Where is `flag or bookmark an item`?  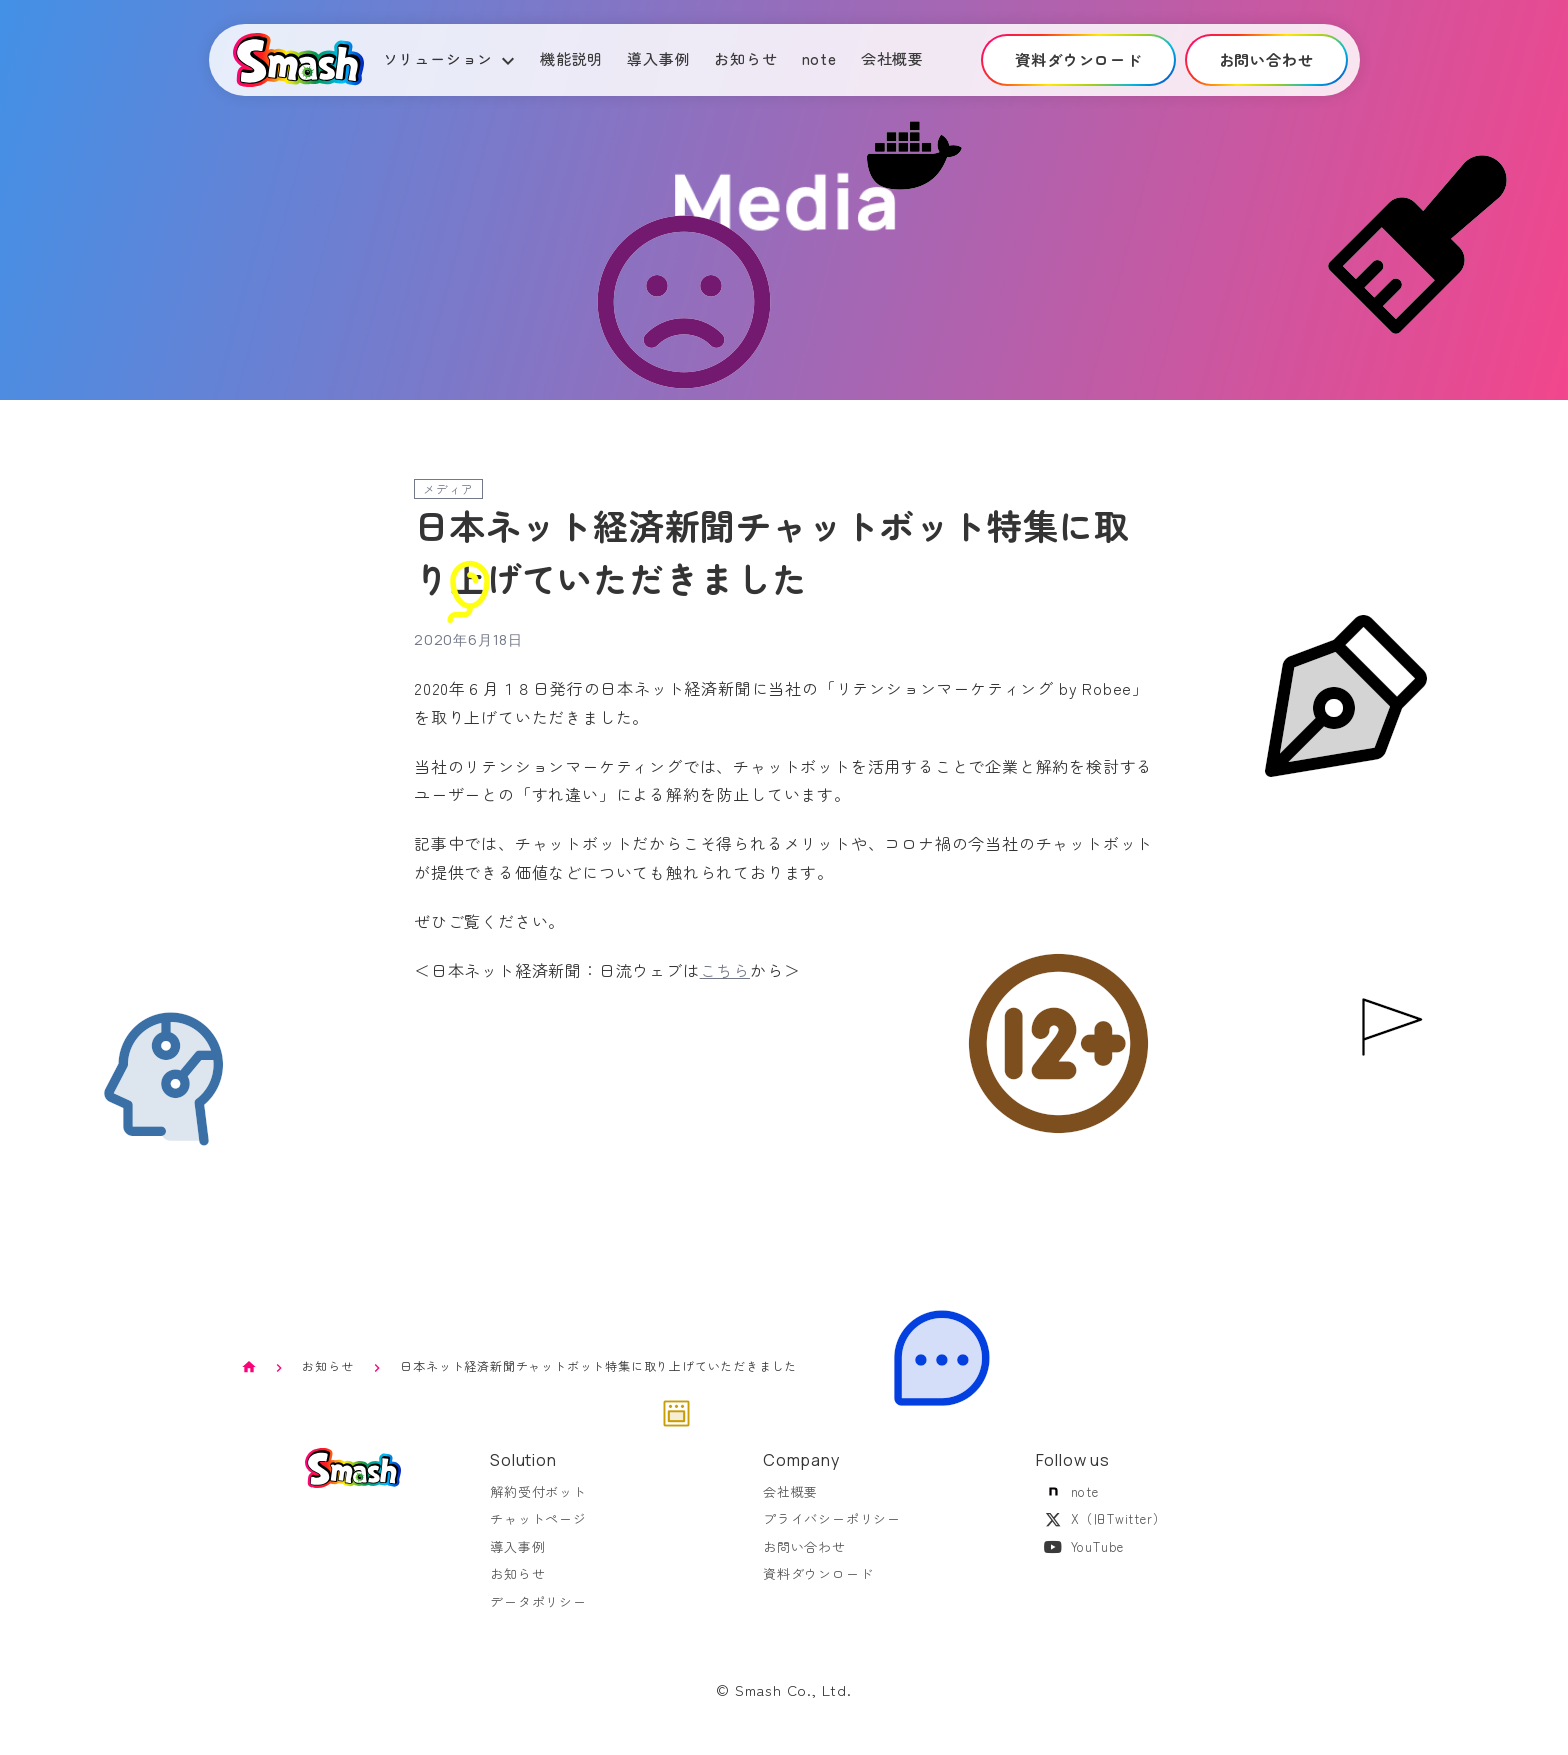 flag or bookmark an item is located at coordinates (1386, 1027).